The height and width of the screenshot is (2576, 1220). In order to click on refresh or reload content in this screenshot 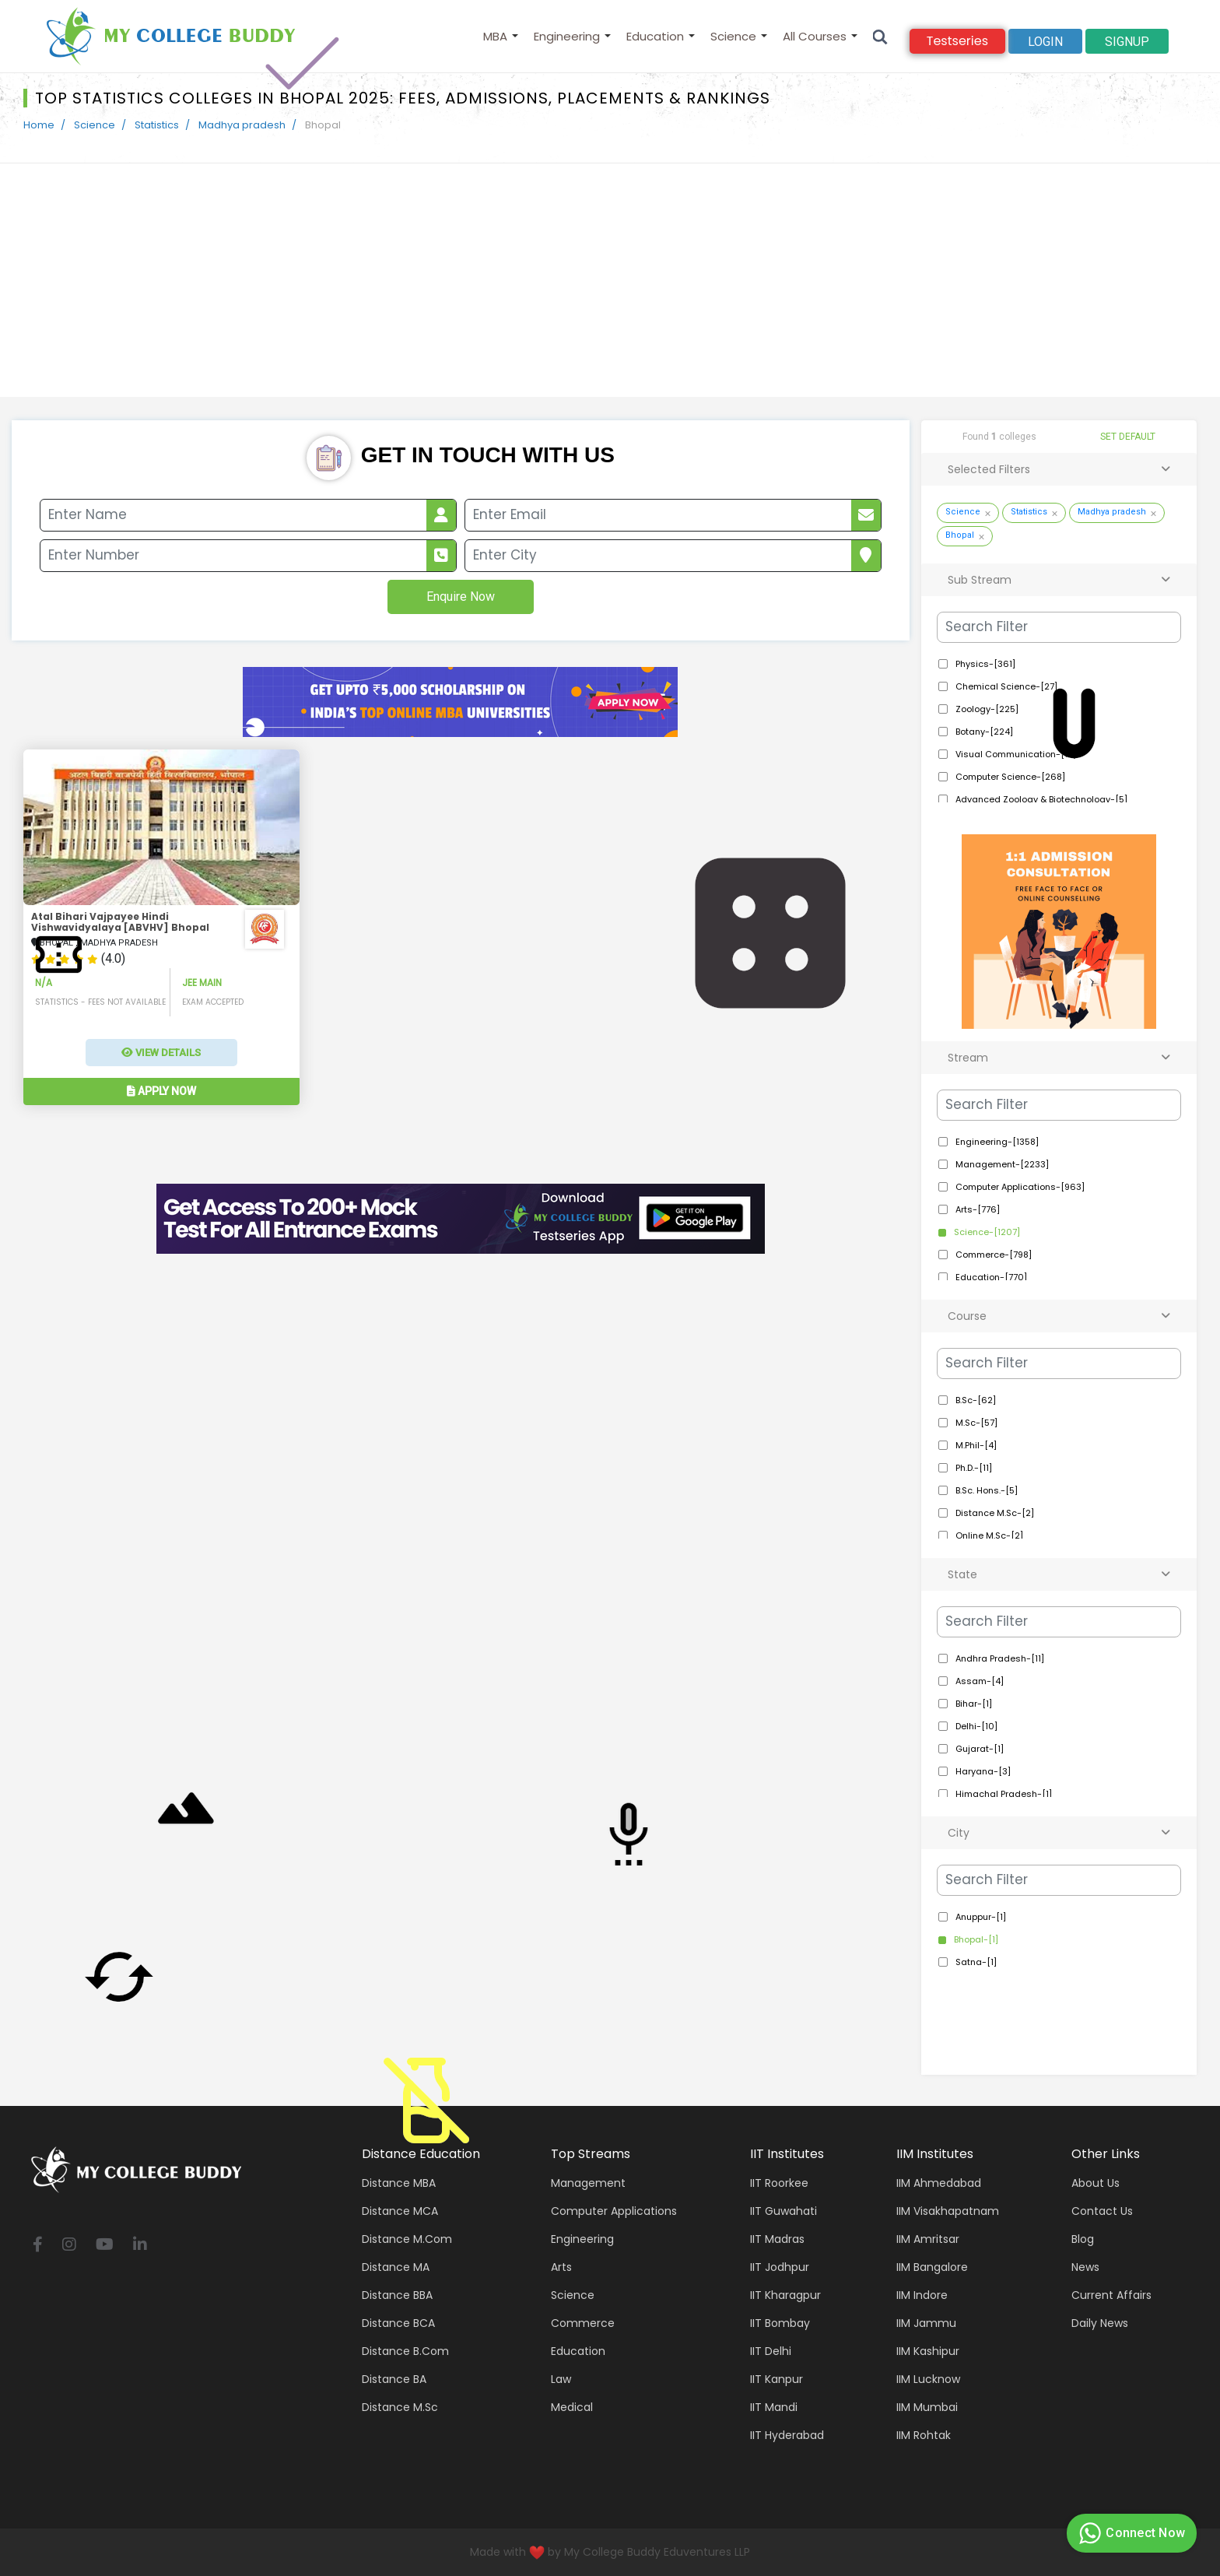, I will do `click(119, 1977)`.